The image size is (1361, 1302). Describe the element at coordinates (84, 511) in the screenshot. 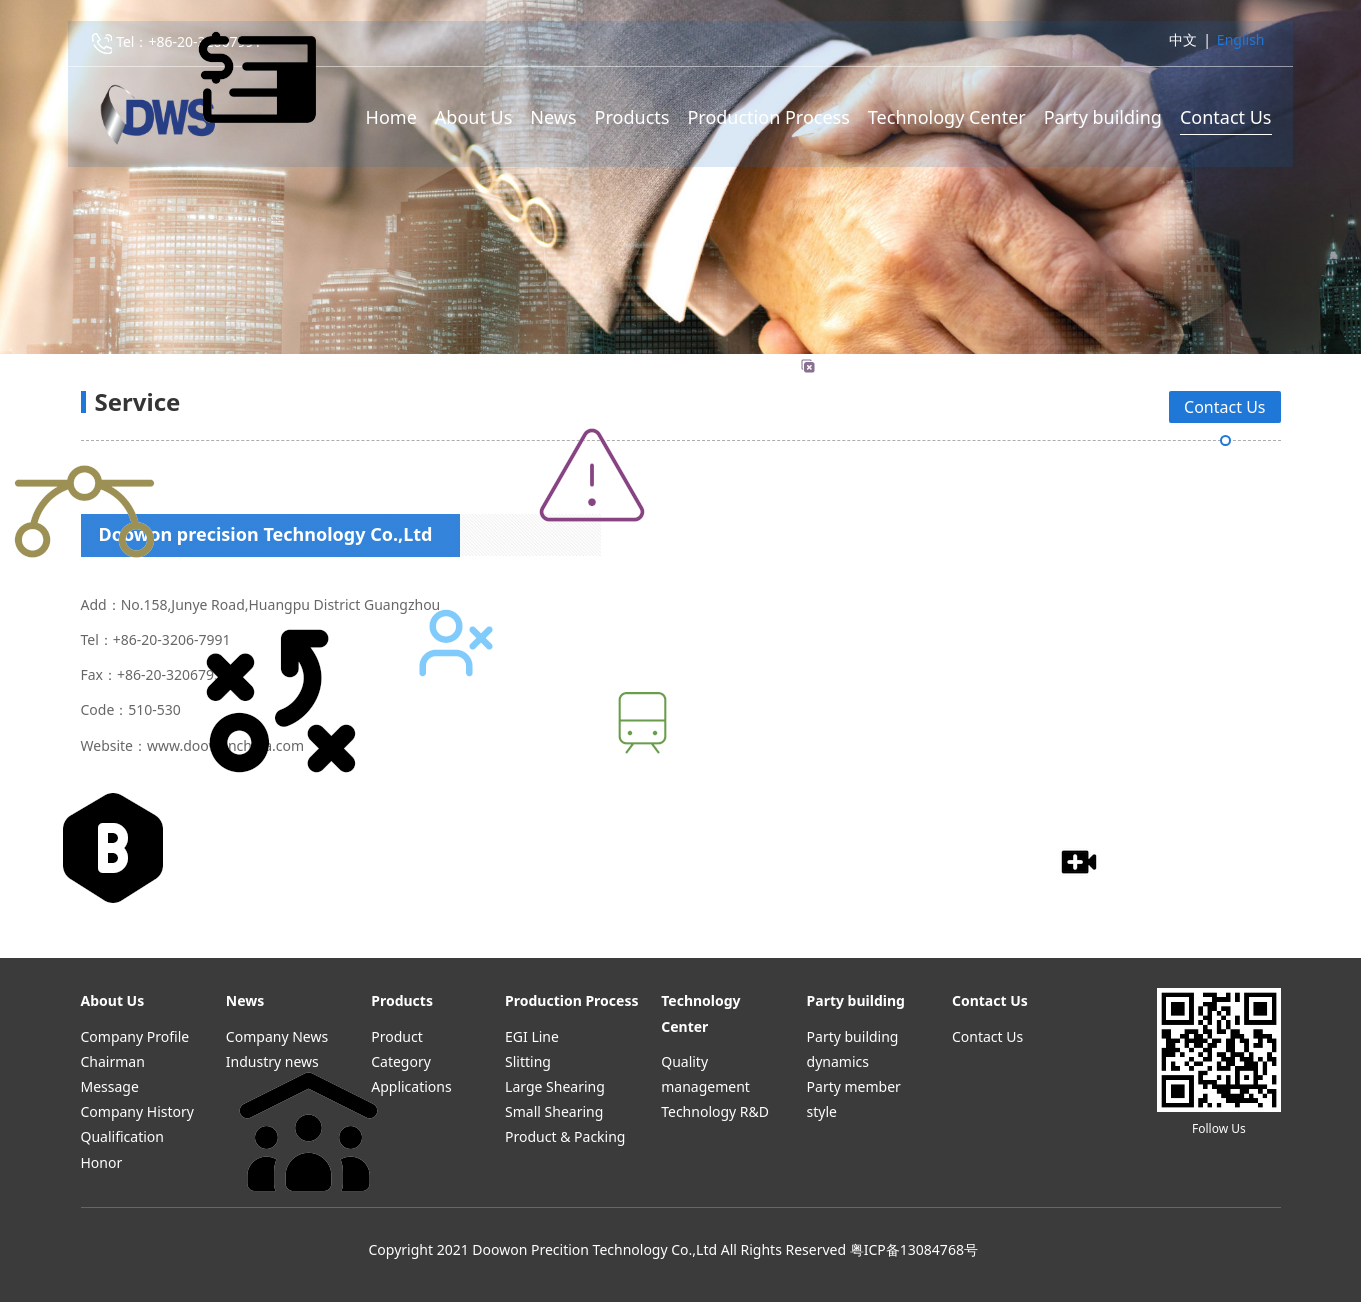

I see `edit vector path or bezier curve` at that location.